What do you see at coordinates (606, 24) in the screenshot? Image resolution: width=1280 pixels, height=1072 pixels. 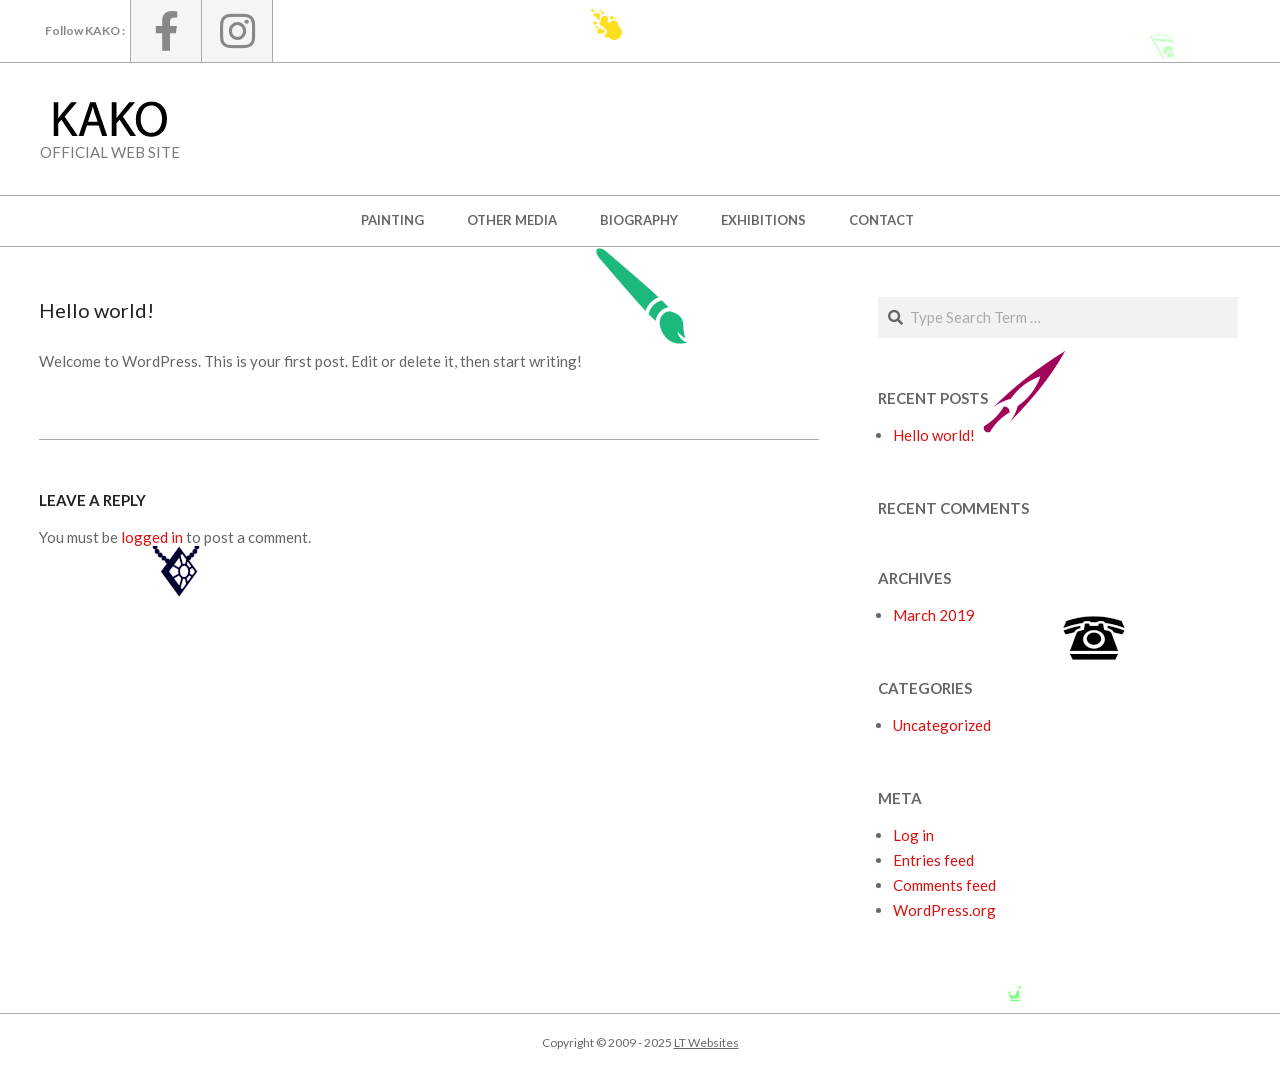 I see `indicates a chemical reaction or potion effect` at bounding box center [606, 24].